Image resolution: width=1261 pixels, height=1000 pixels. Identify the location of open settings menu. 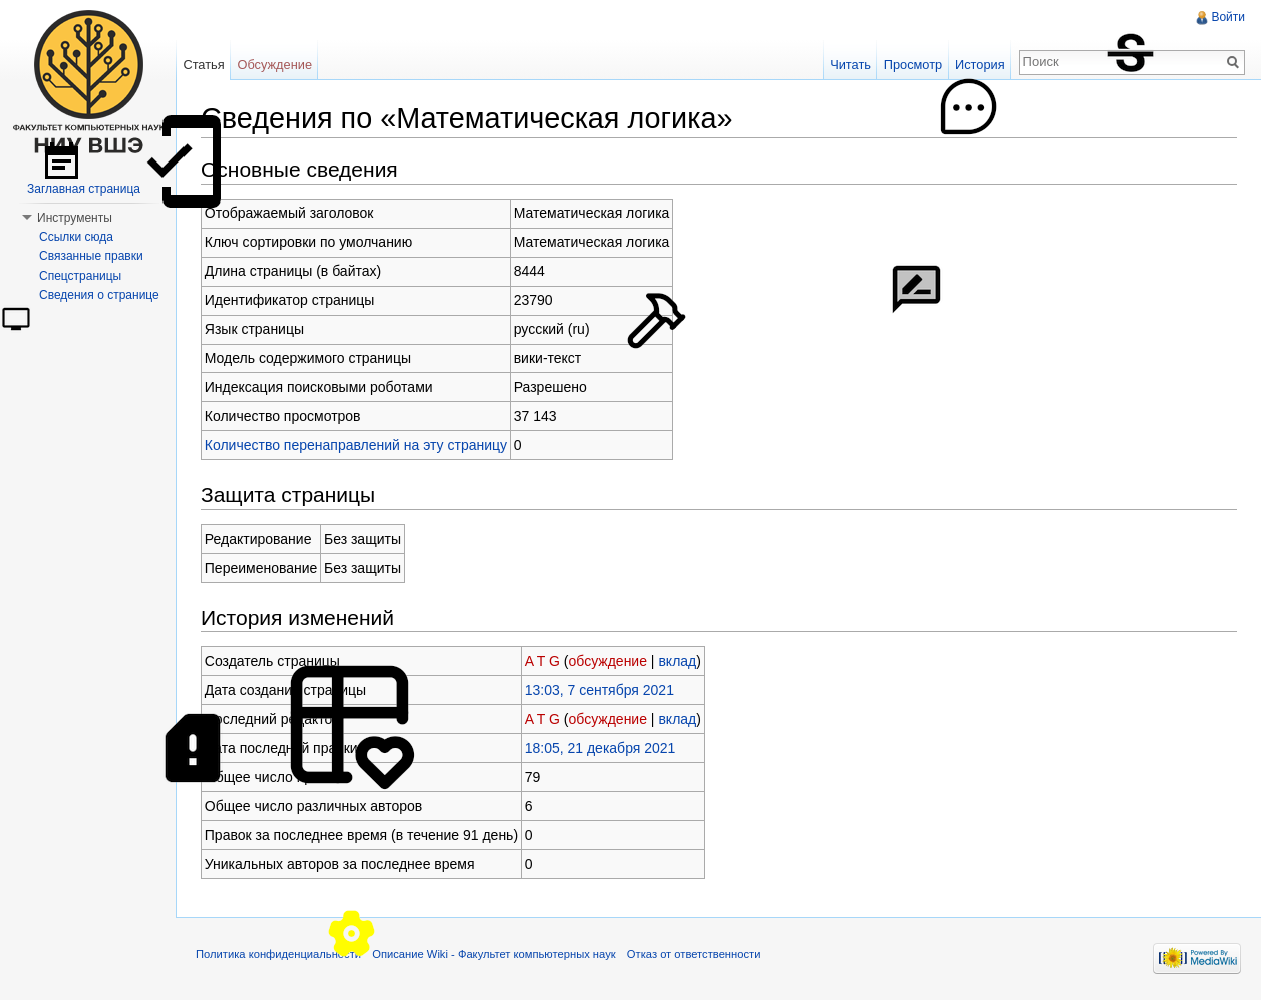
(351, 933).